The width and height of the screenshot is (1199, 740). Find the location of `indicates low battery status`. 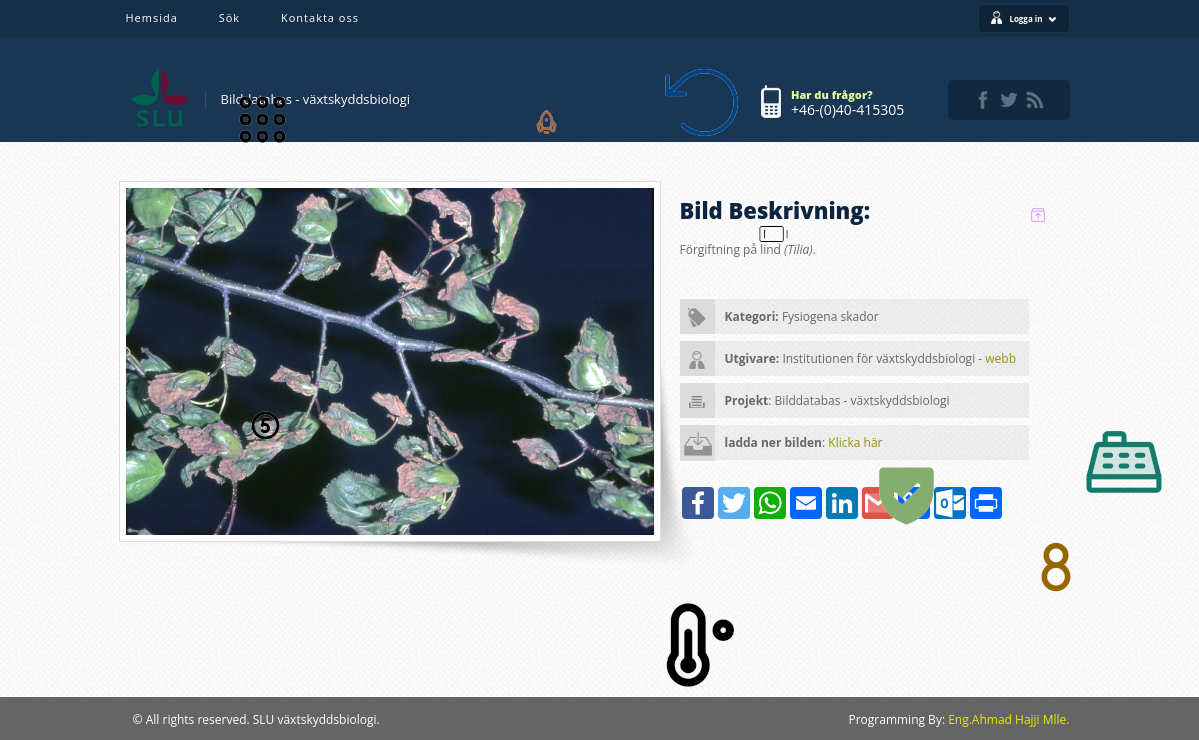

indicates low battery status is located at coordinates (773, 234).